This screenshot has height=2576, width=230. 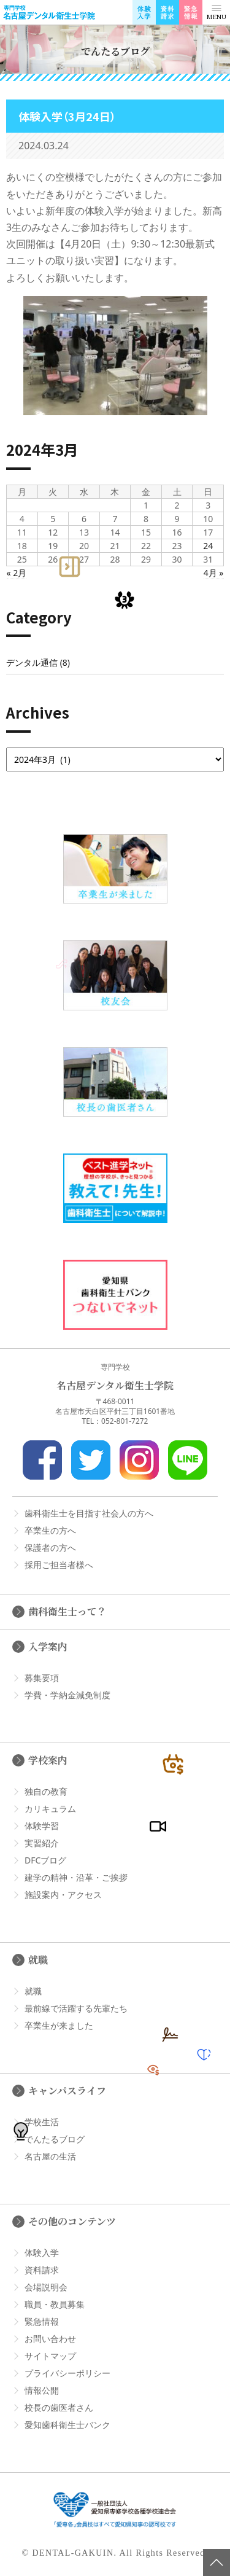 I want to click on indicates partial like or favorite status, so click(x=204, y=2054).